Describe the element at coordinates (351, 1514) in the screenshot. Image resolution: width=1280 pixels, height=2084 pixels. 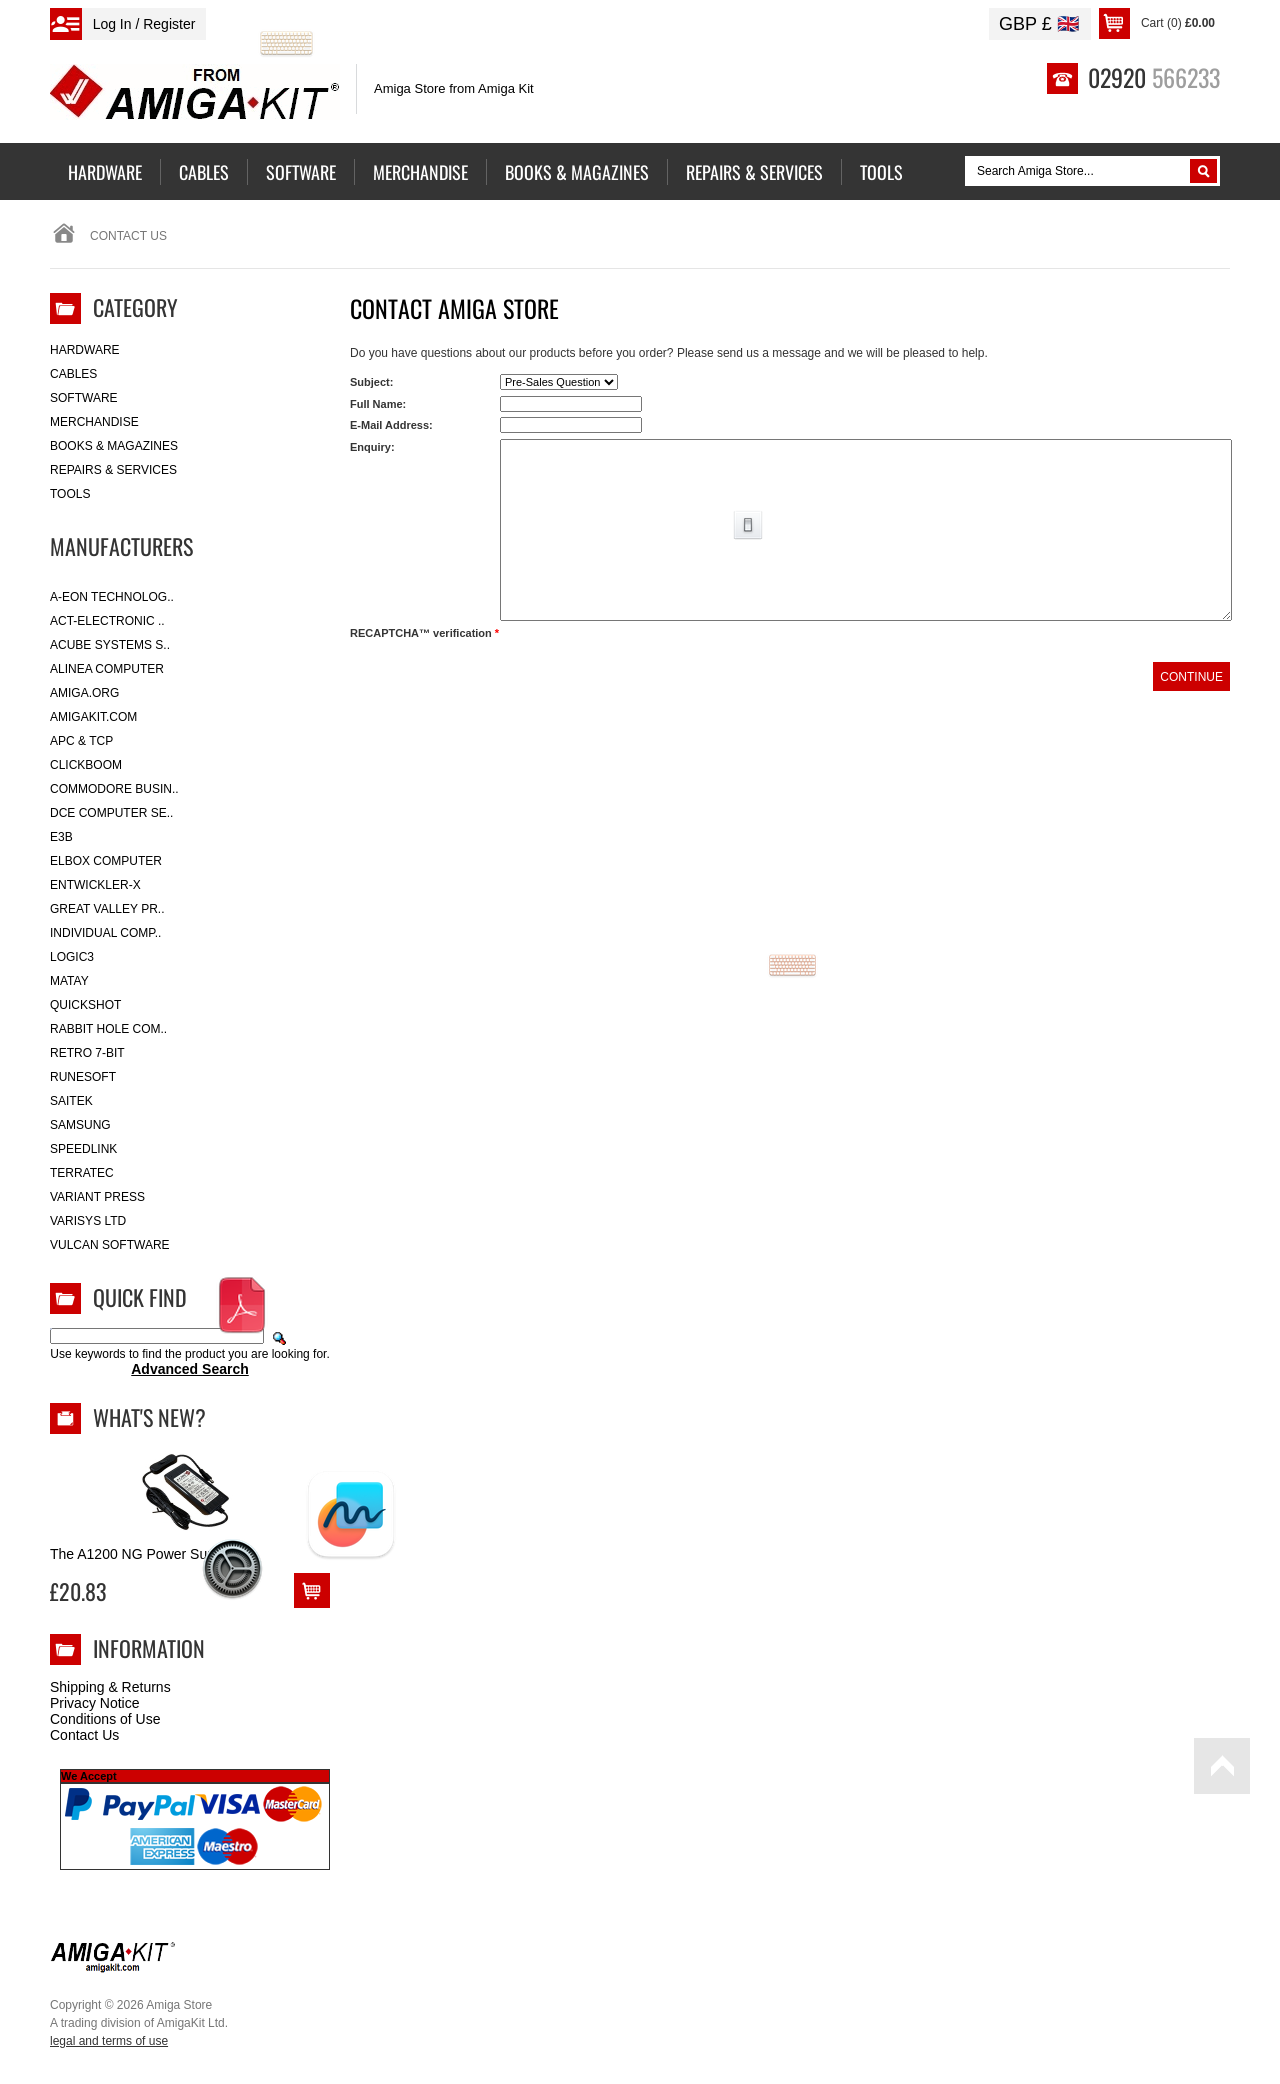
I see `open freeform app for collaborative whiteboarding` at that location.